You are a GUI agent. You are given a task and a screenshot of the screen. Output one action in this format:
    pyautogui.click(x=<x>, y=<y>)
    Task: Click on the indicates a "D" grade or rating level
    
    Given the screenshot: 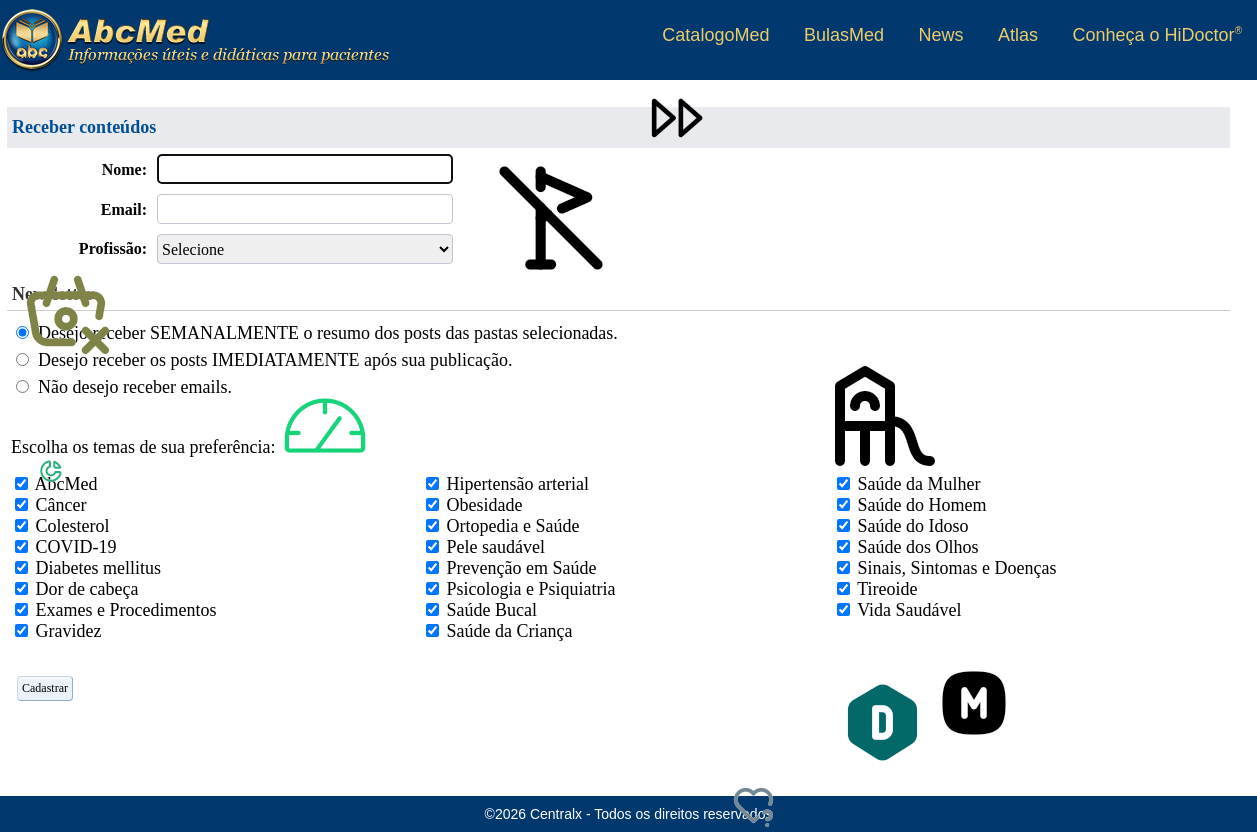 What is the action you would take?
    pyautogui.click(x=882, y=722)
    